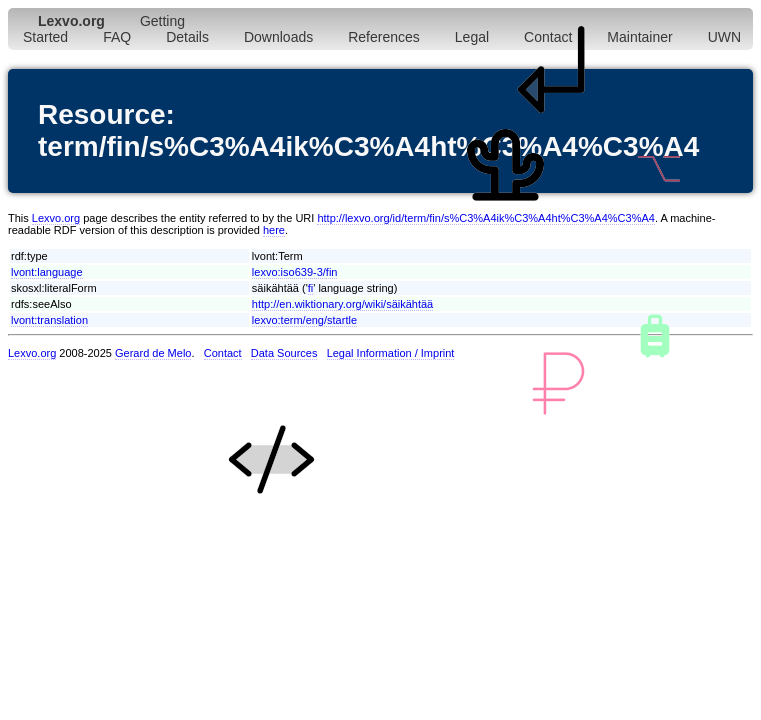 This screenshot has width=761, height=720. What do you see at coordinates (505, 167) in the screenshot?
I see `indicates desert or arid climate theme` at bounding box center [505, 167].